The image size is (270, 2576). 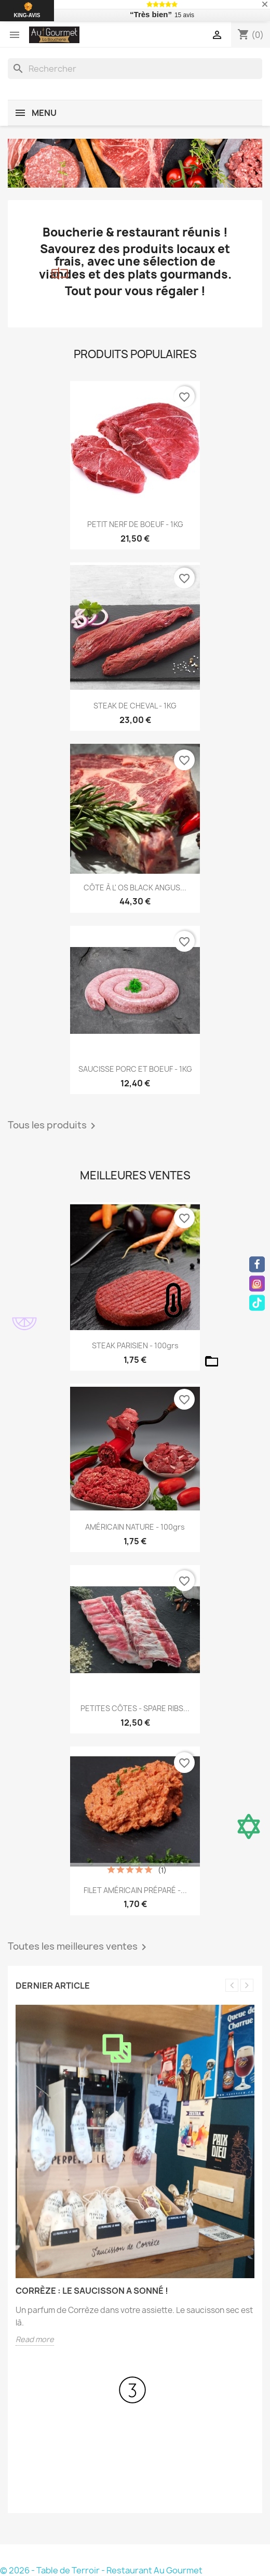 I want to click on enter or edit text in a form field, so click(x=60, y=273).